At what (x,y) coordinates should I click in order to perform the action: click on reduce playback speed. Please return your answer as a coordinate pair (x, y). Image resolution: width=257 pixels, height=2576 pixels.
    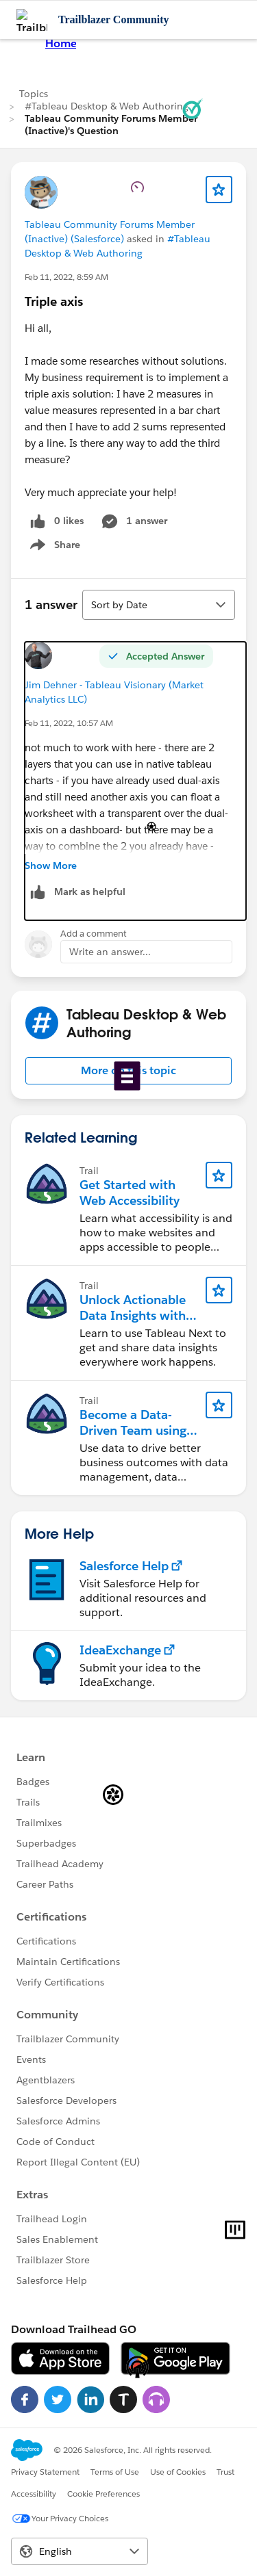
    Looking at the image, I should click on (137, 187).